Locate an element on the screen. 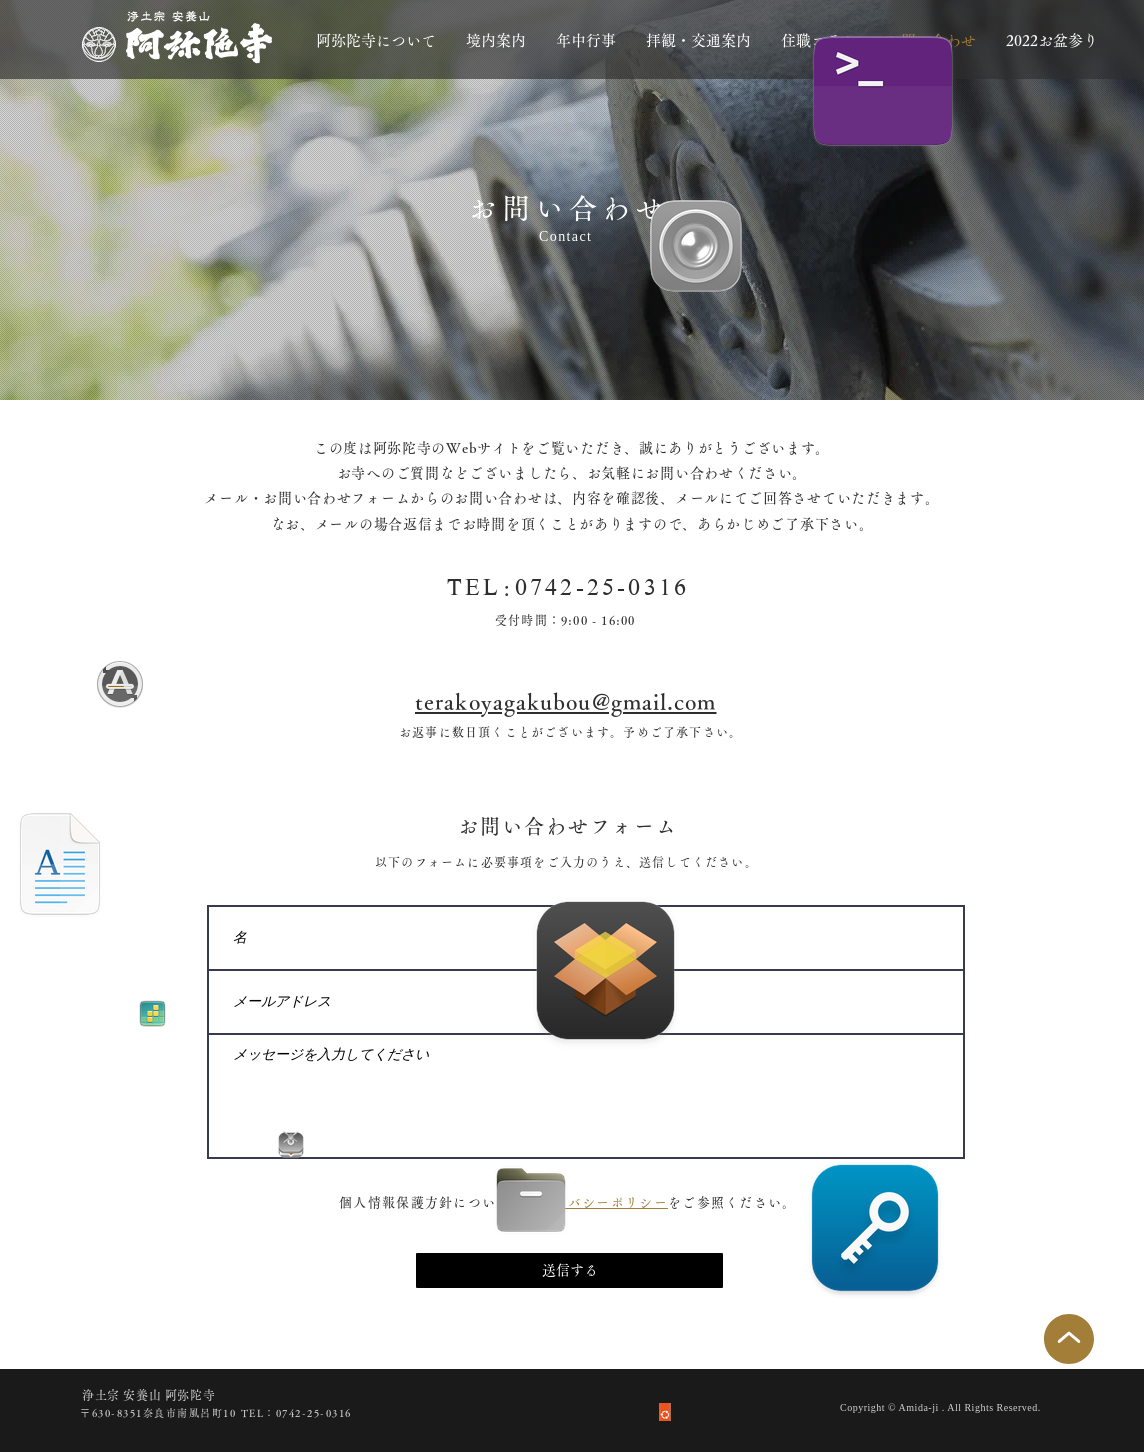 This screenshot has height=1452, width=1144. open Curtail image compression app is located at coordinates (291, 1145).